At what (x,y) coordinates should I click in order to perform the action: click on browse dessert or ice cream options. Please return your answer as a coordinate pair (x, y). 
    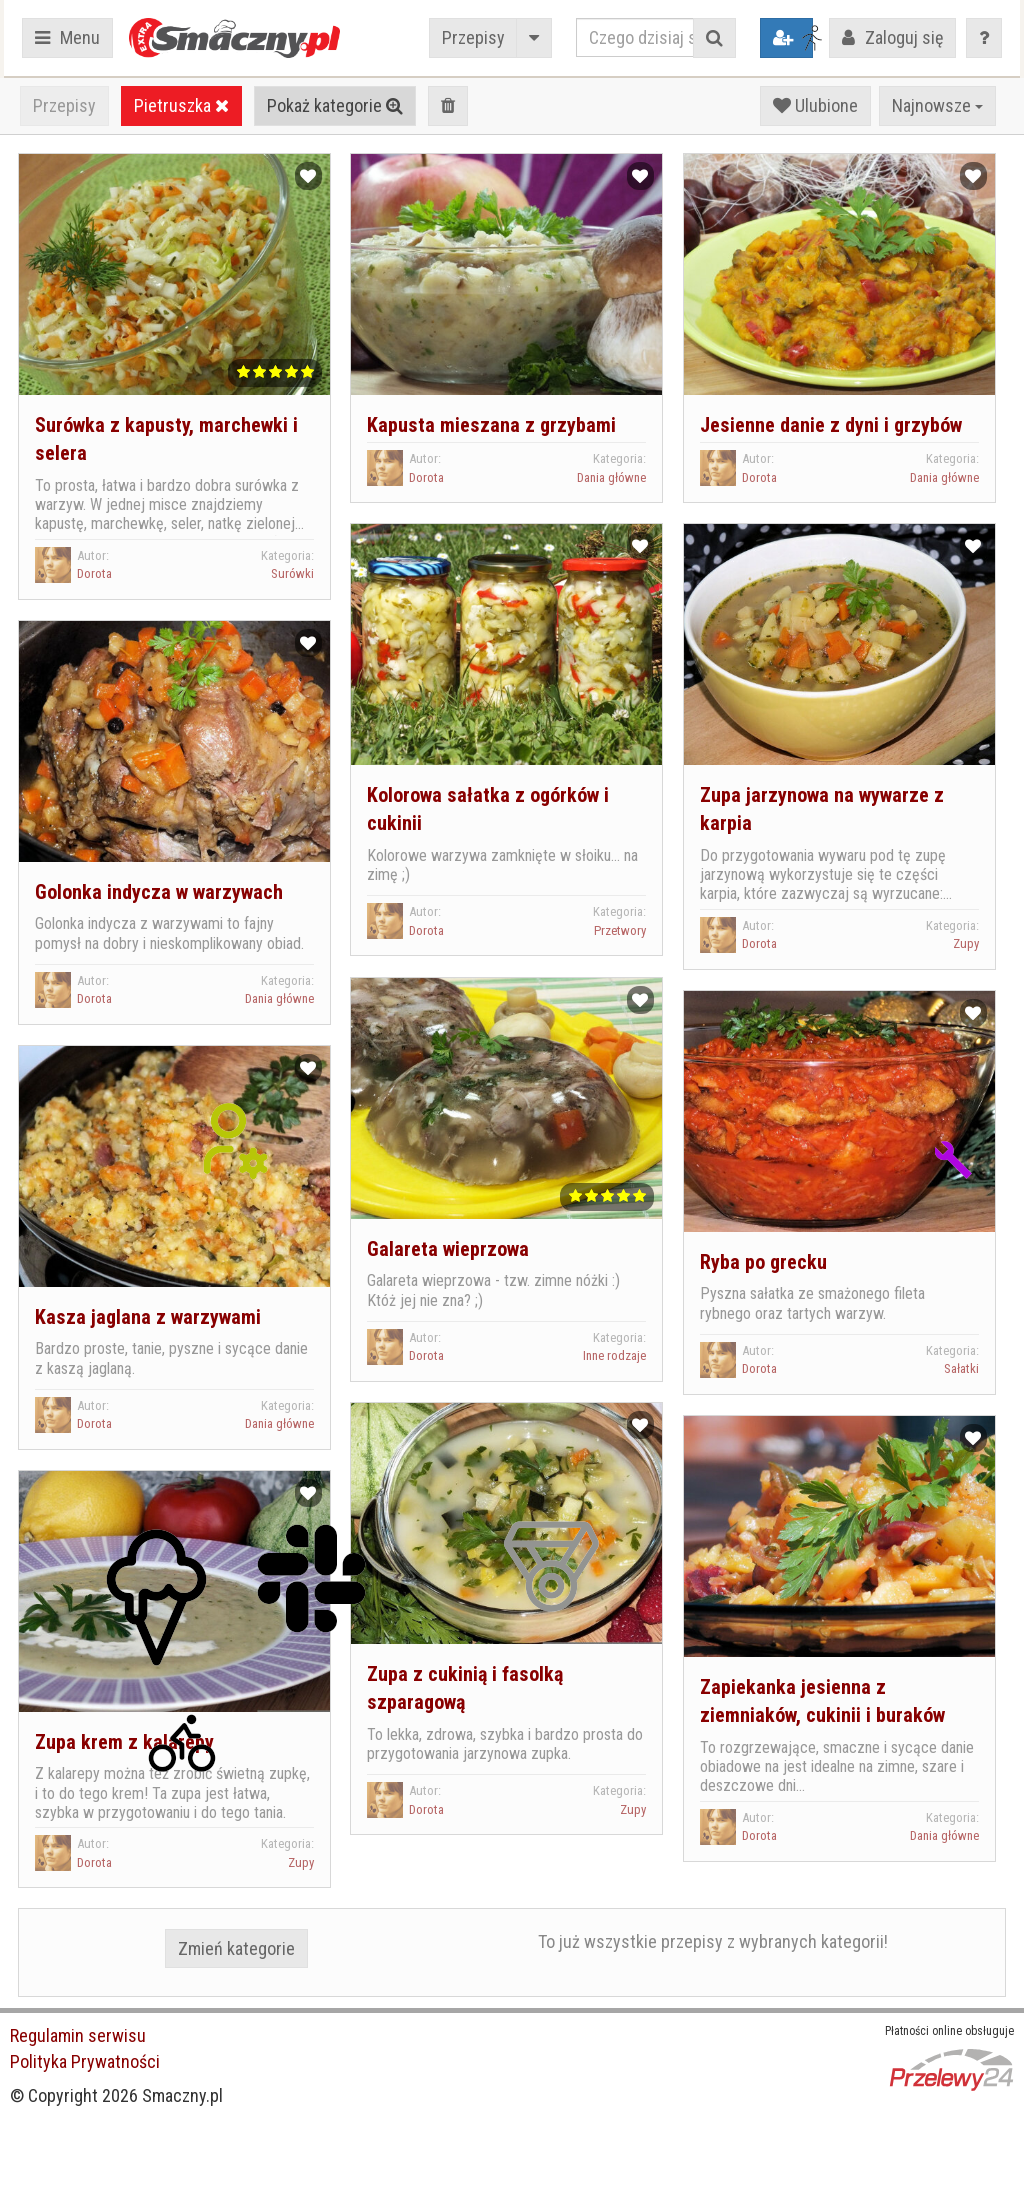
    Looking at the image, I should click on (156, 1597).